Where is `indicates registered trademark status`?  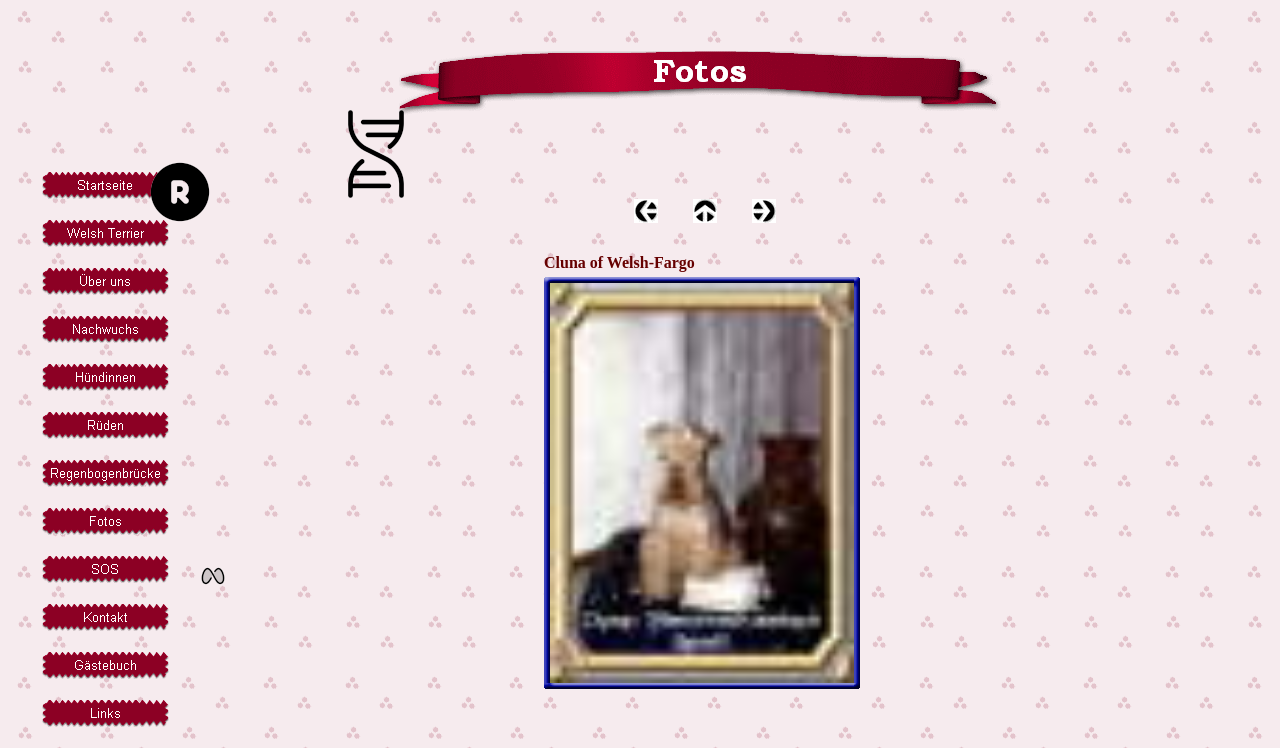
indicates registered trademark status is located at coordinates (180, 192).